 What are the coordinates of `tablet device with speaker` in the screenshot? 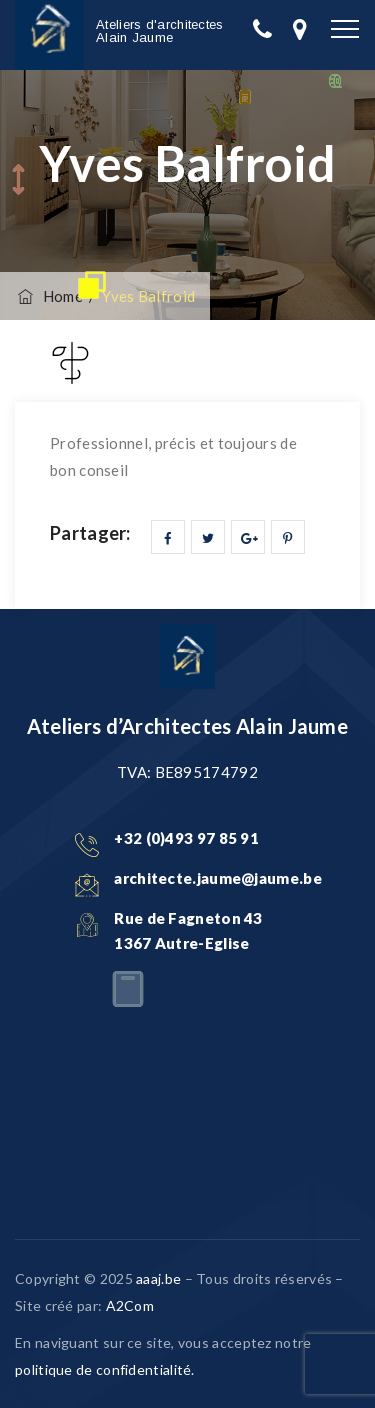 It's located at (128, 989).